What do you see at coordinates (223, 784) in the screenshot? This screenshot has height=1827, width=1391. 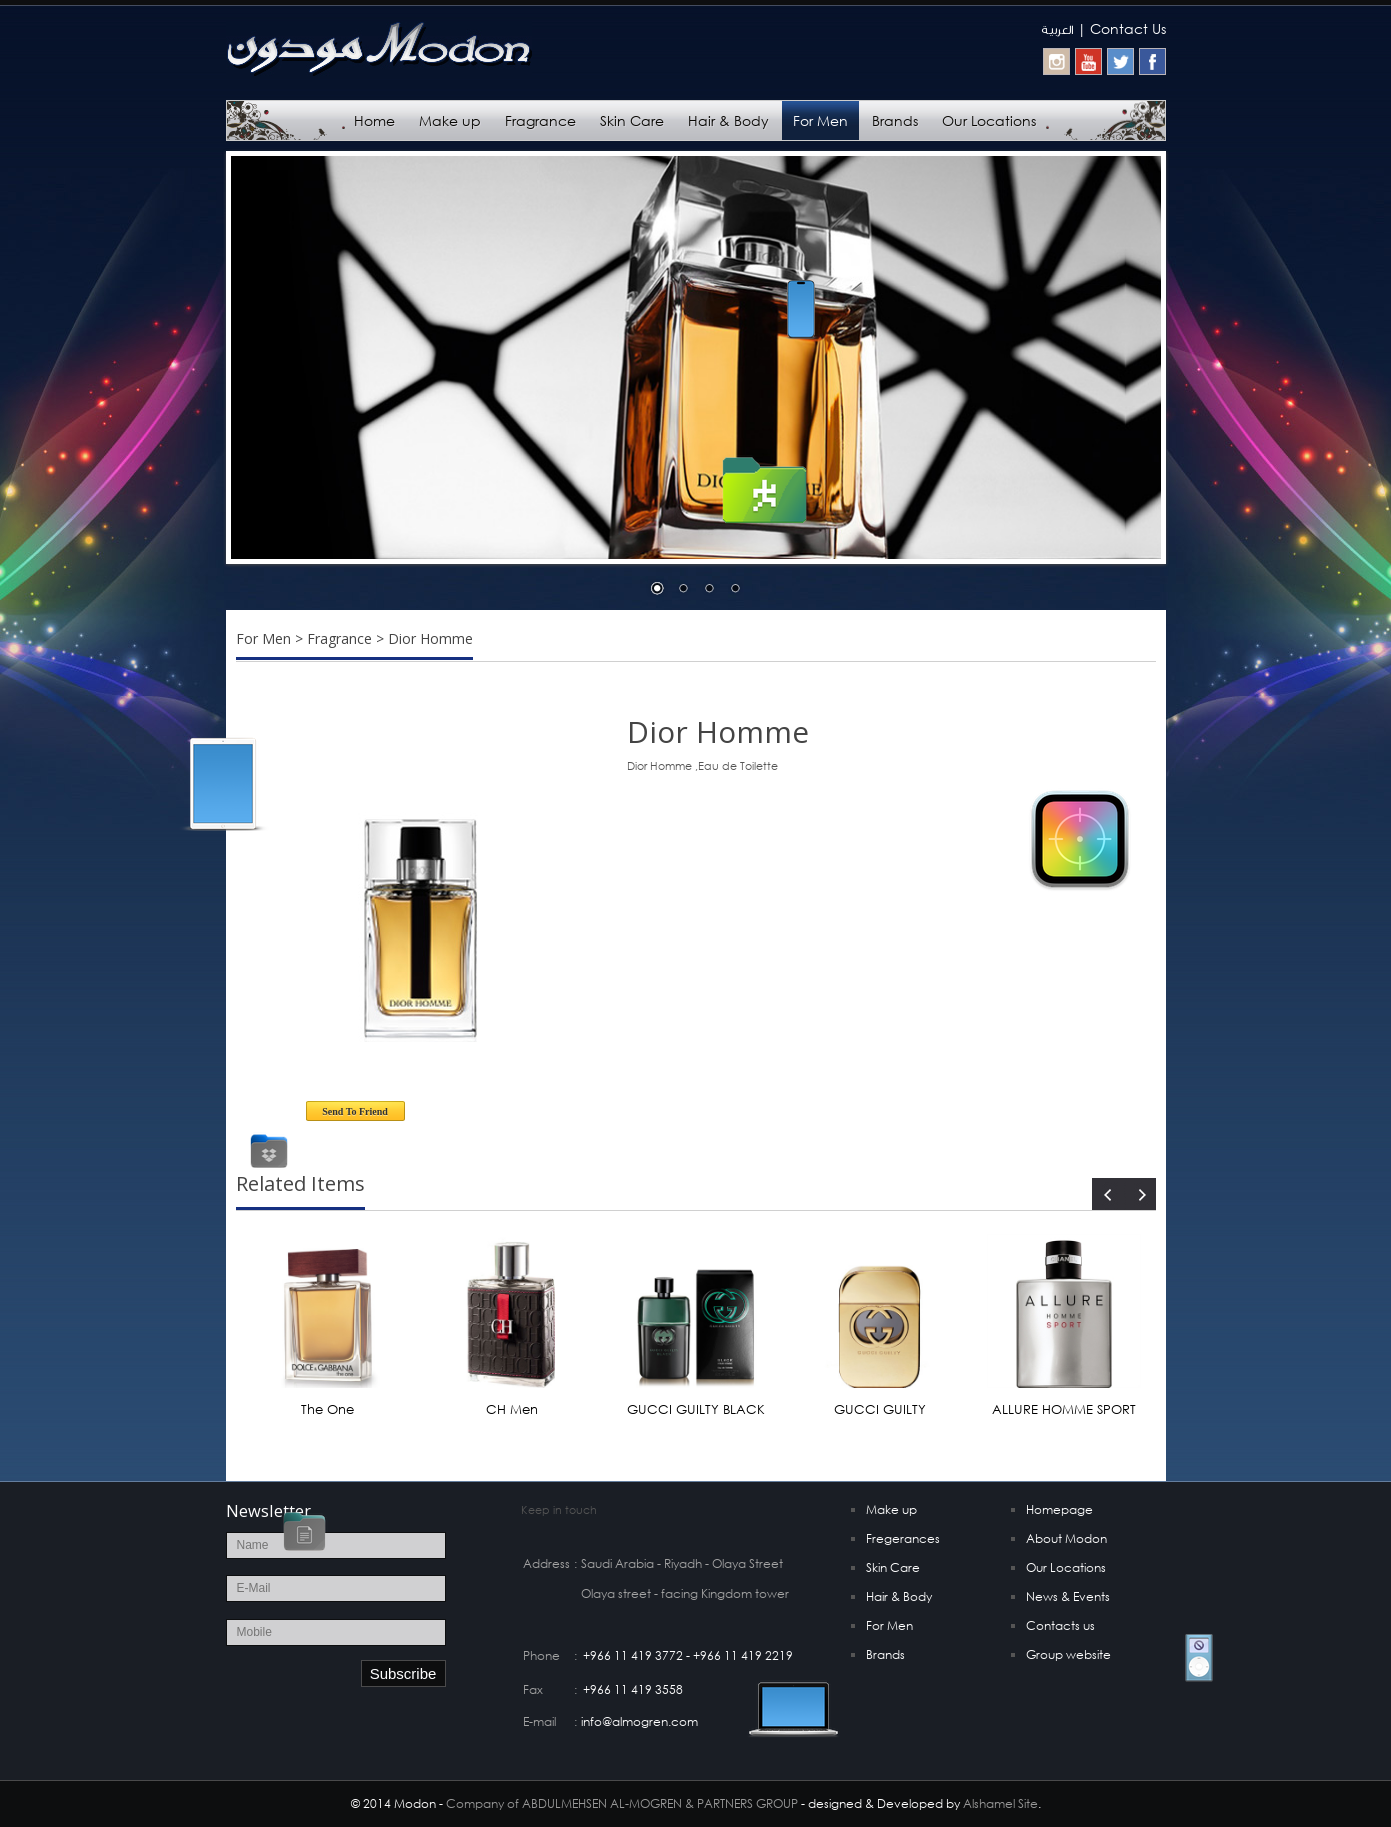 I see `view connected iPad Pro device` at bounding box center [223, 784].